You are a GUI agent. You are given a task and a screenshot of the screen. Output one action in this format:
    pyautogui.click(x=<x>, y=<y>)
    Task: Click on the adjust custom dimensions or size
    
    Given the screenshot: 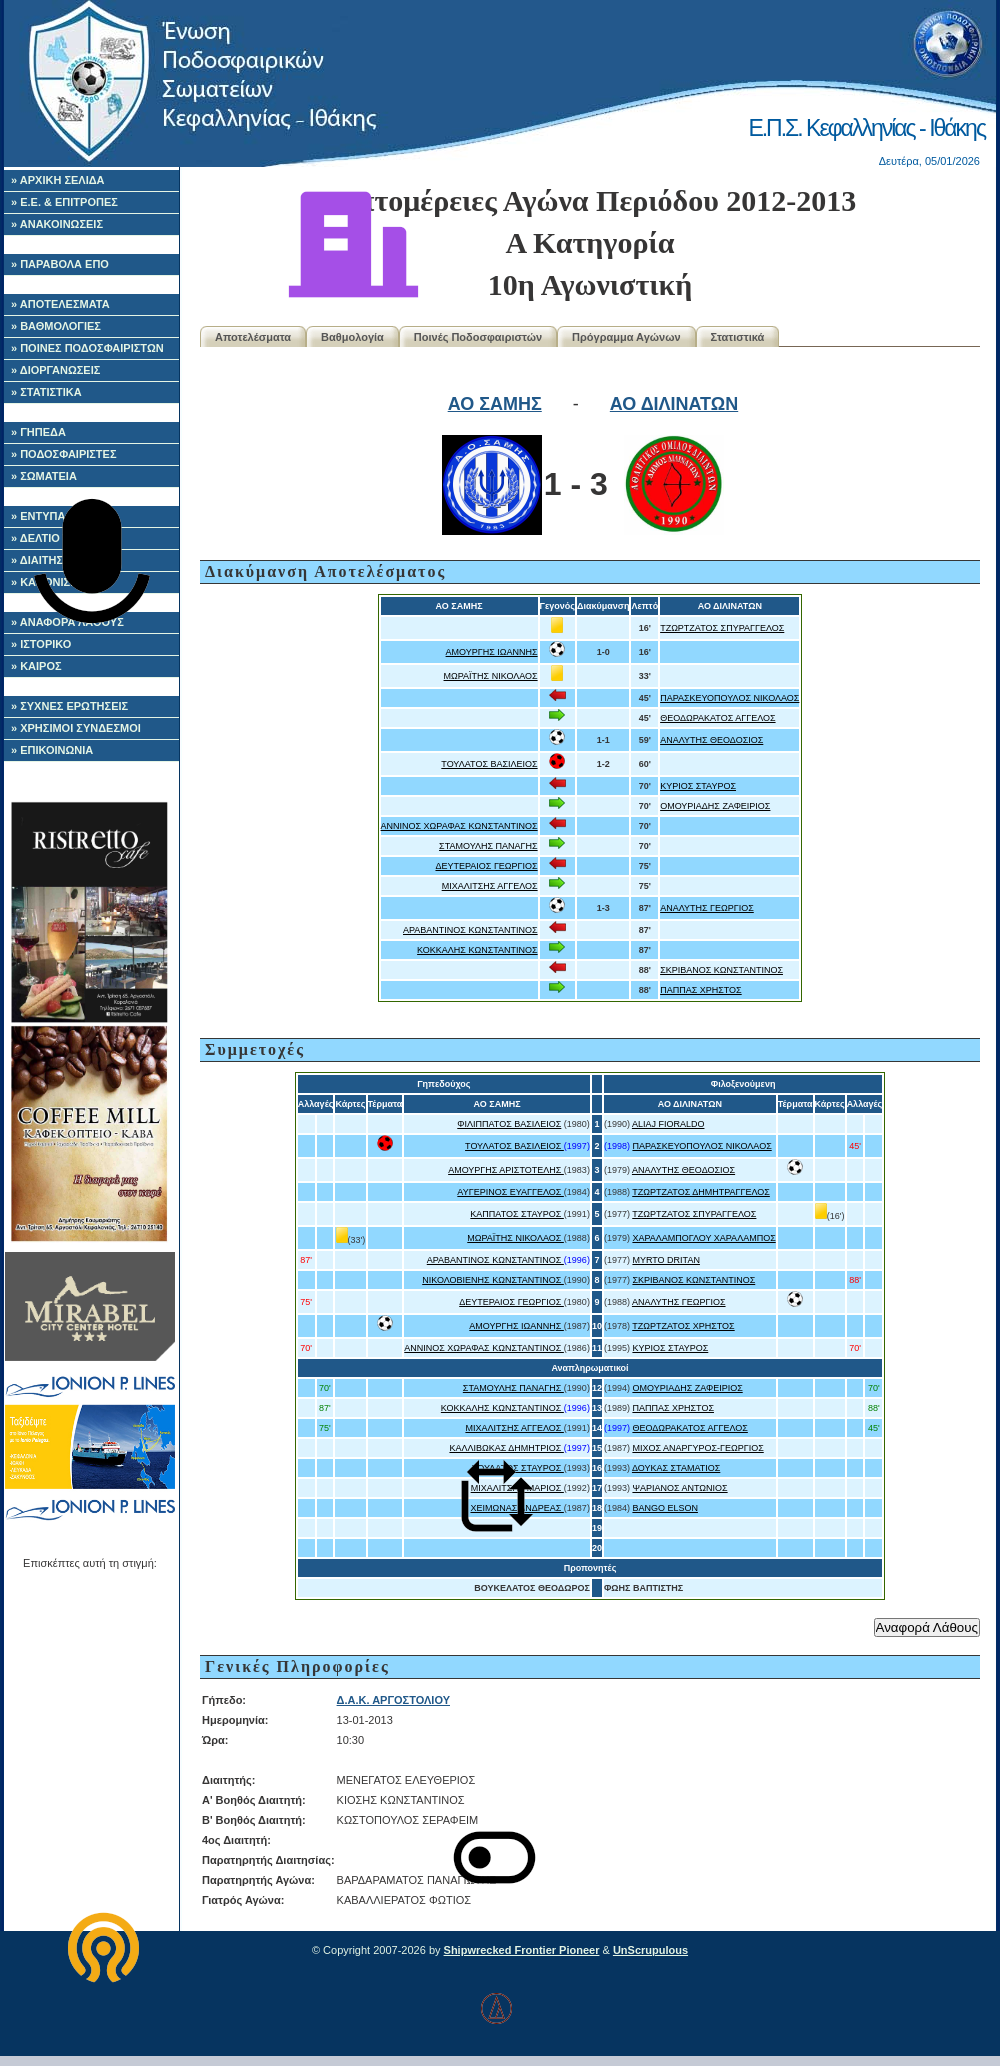 What is the action you would take?
    pyautogui.click(x=493, y=1500)
    